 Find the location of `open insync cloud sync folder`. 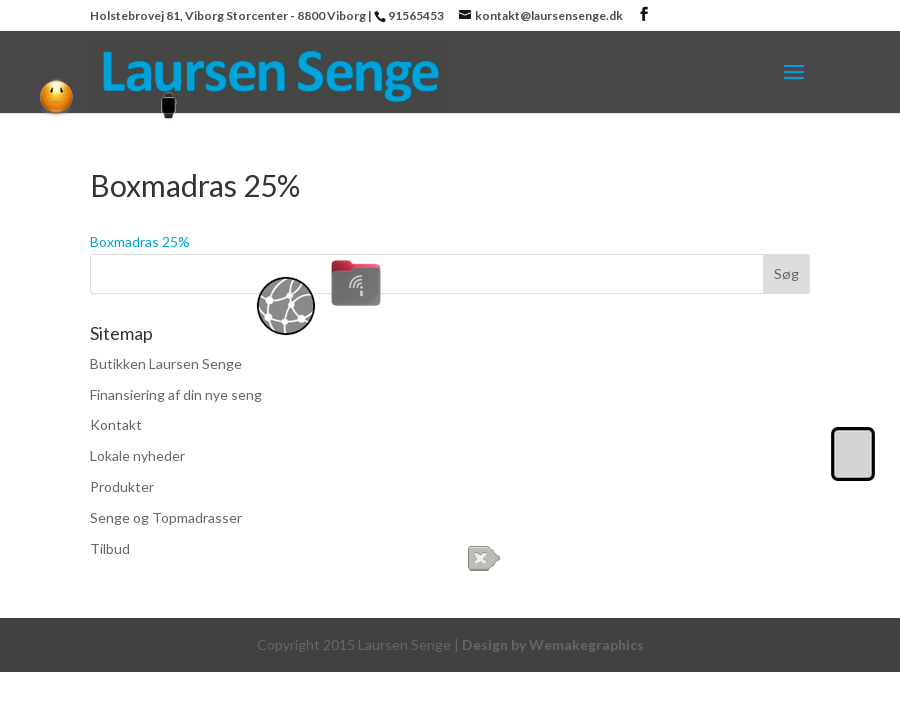

open insync cloud sync folder is located at coordinates (356, 283).